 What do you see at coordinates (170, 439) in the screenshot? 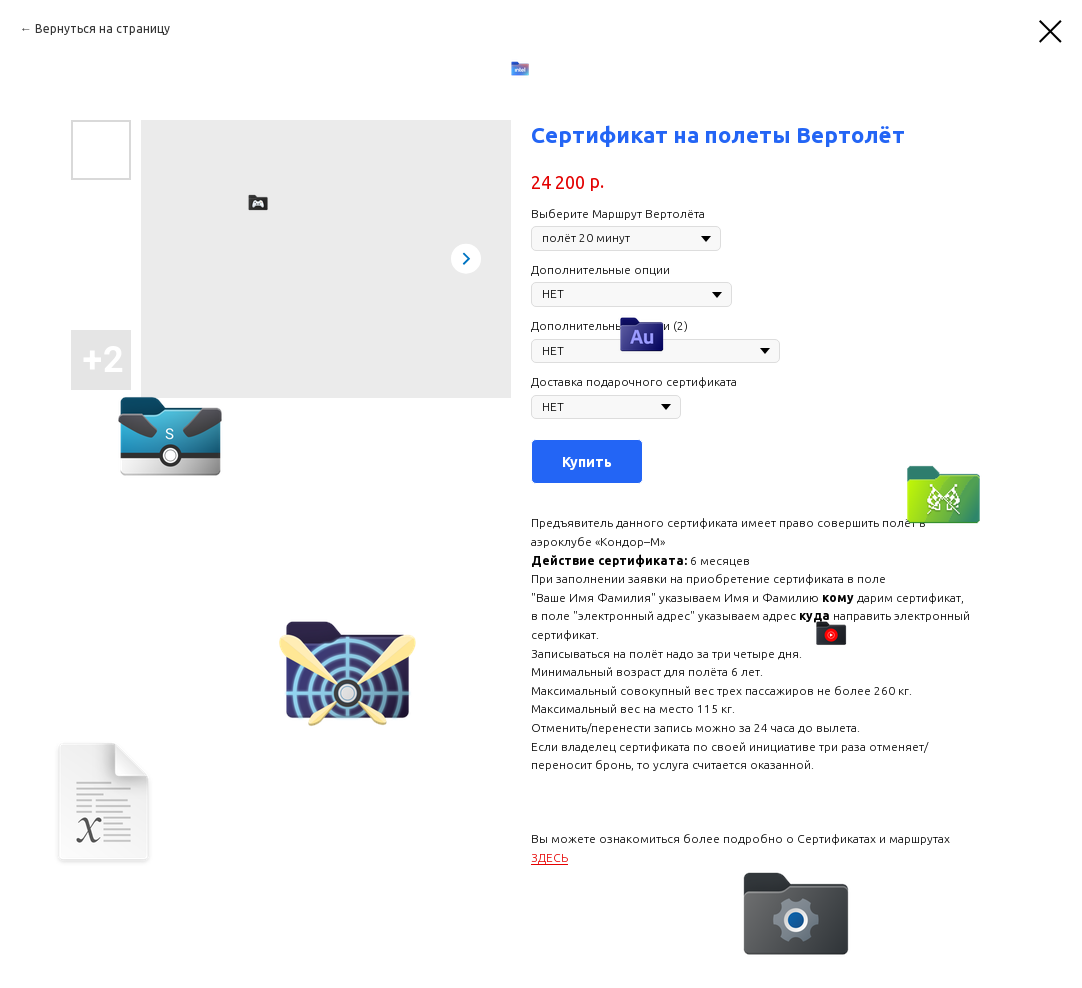
I see `folder for storing pokémon great ball-related files` at bounding box center [170, 439].